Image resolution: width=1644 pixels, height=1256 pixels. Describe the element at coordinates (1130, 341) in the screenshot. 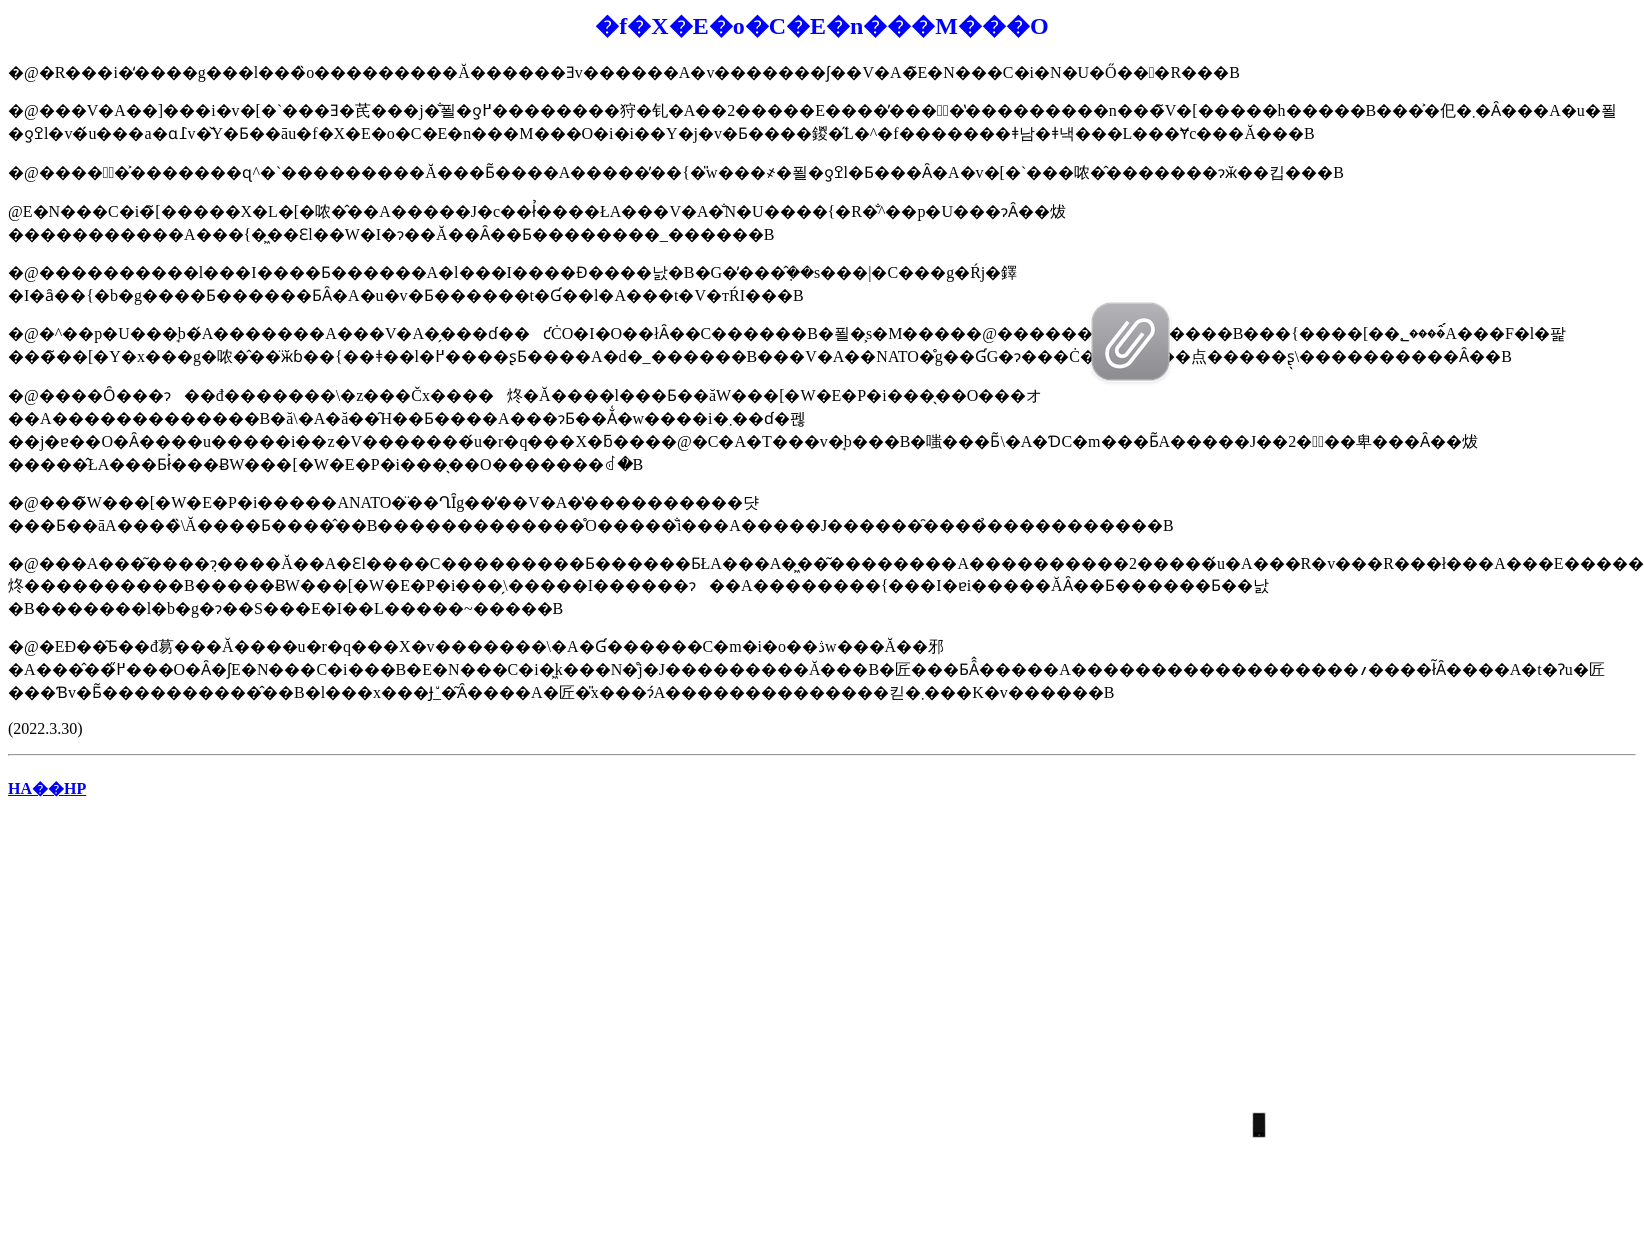

I see `open office or productivity applications` at that location.